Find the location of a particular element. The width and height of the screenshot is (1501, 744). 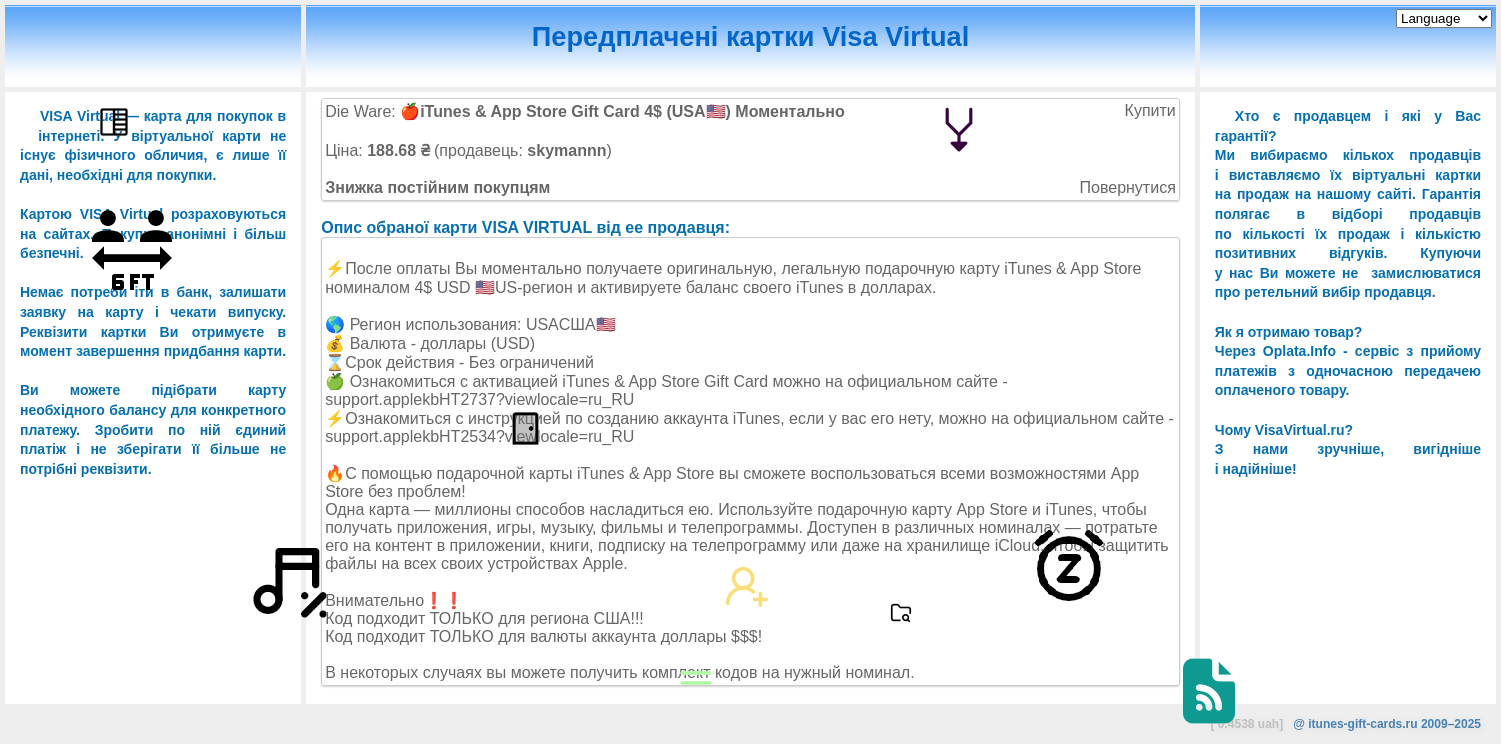

view discounted music or audio content is located at coordinates (290, 581).